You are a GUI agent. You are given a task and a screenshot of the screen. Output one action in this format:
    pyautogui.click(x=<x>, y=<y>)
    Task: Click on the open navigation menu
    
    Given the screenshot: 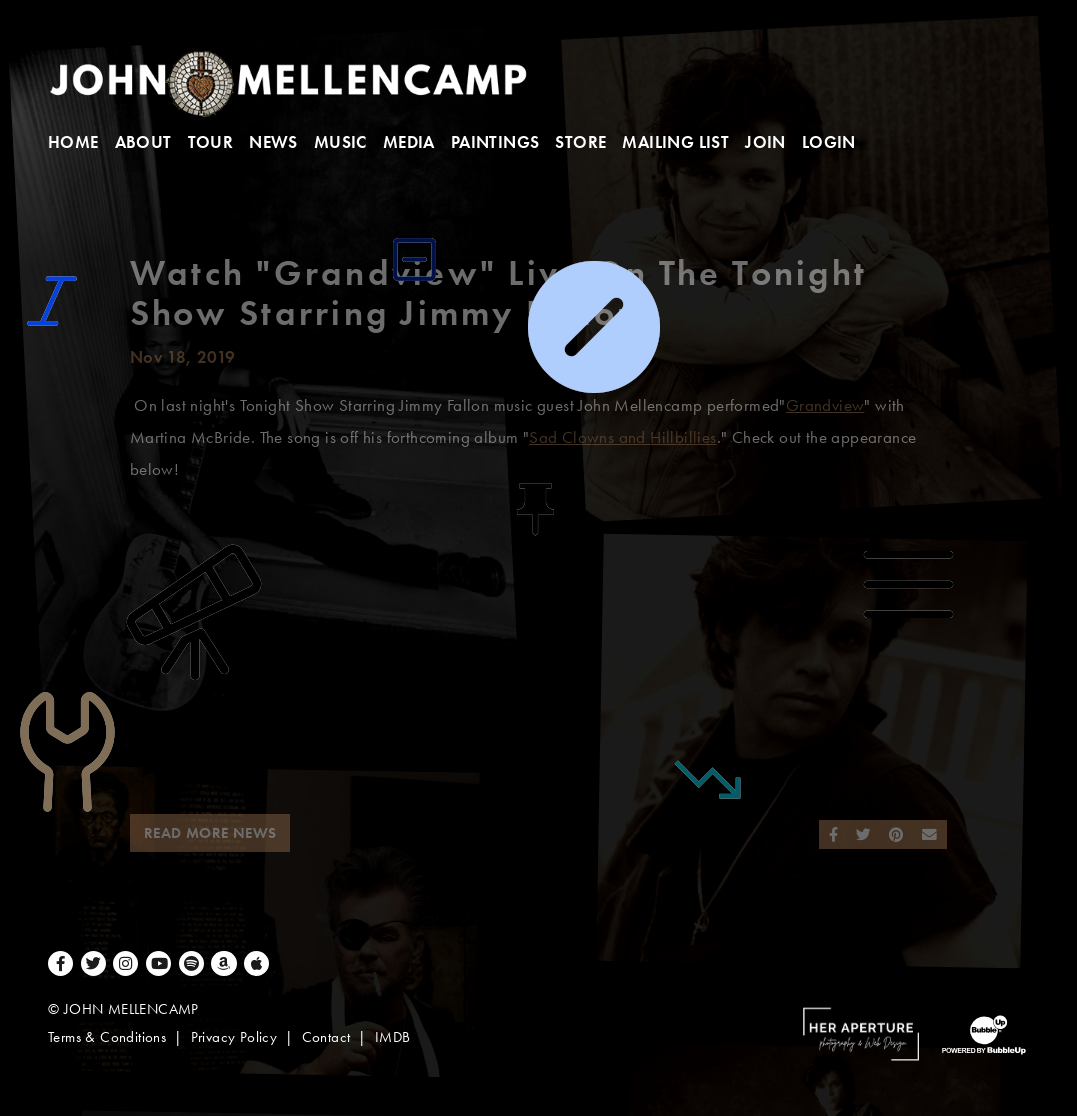 What is the action you would take?
    pyautogui.click(x=908, y=584)
    